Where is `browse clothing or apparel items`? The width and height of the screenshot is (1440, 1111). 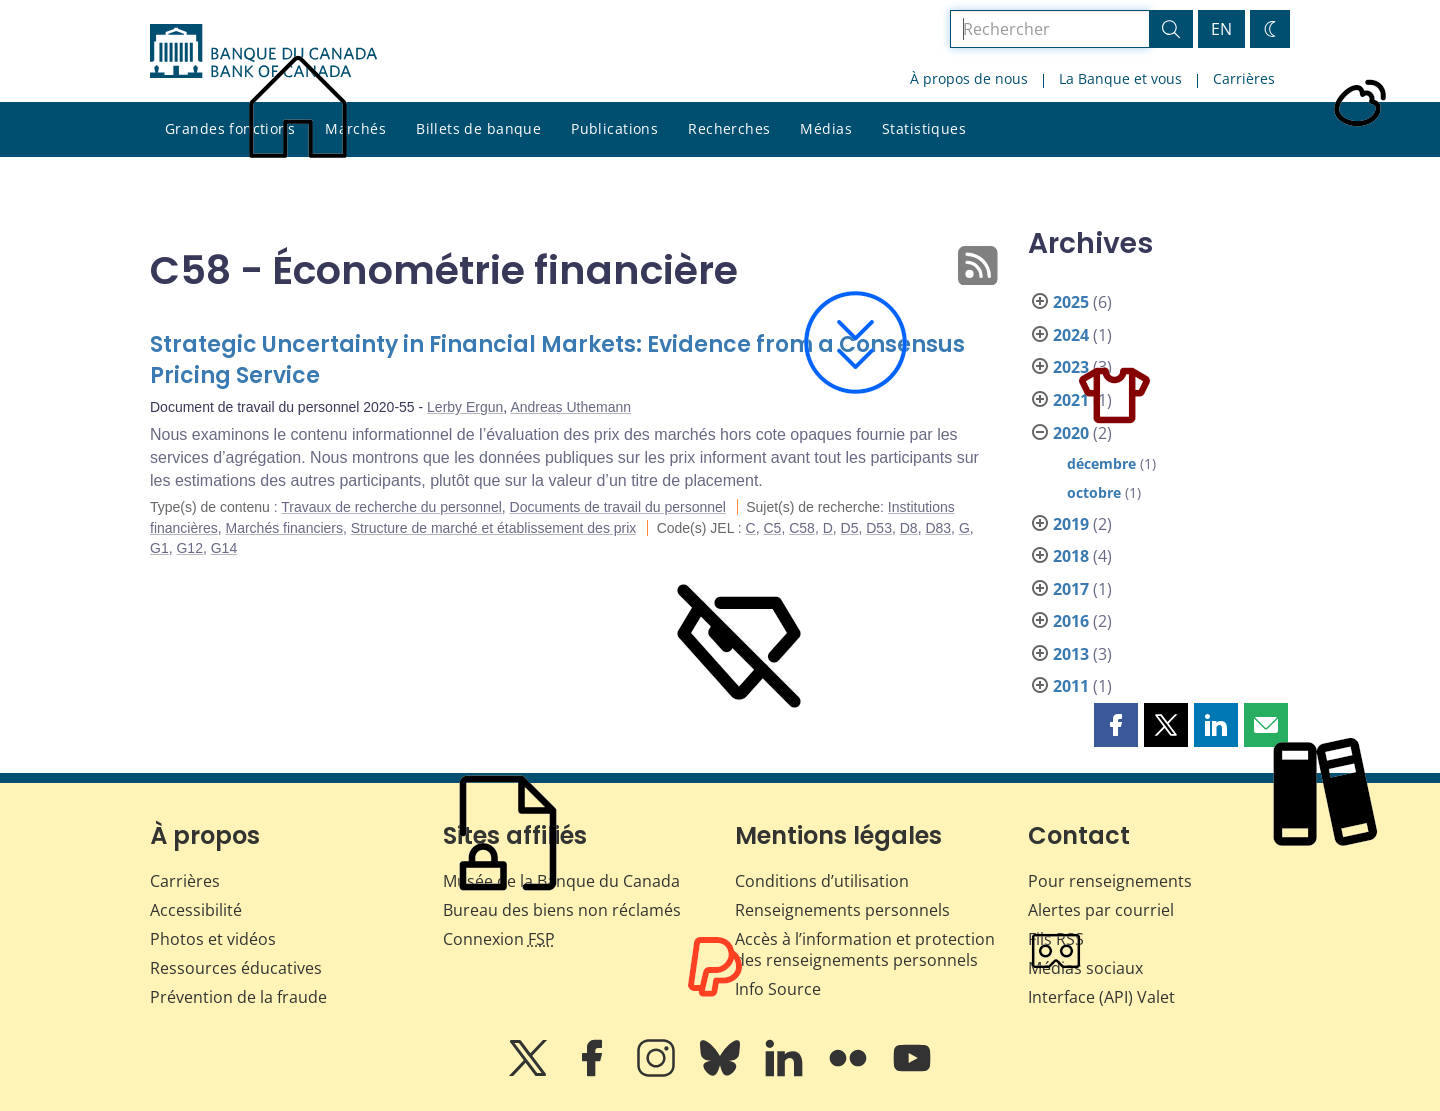 browse clothing or apparel items is located at coordinates (1114, 395).